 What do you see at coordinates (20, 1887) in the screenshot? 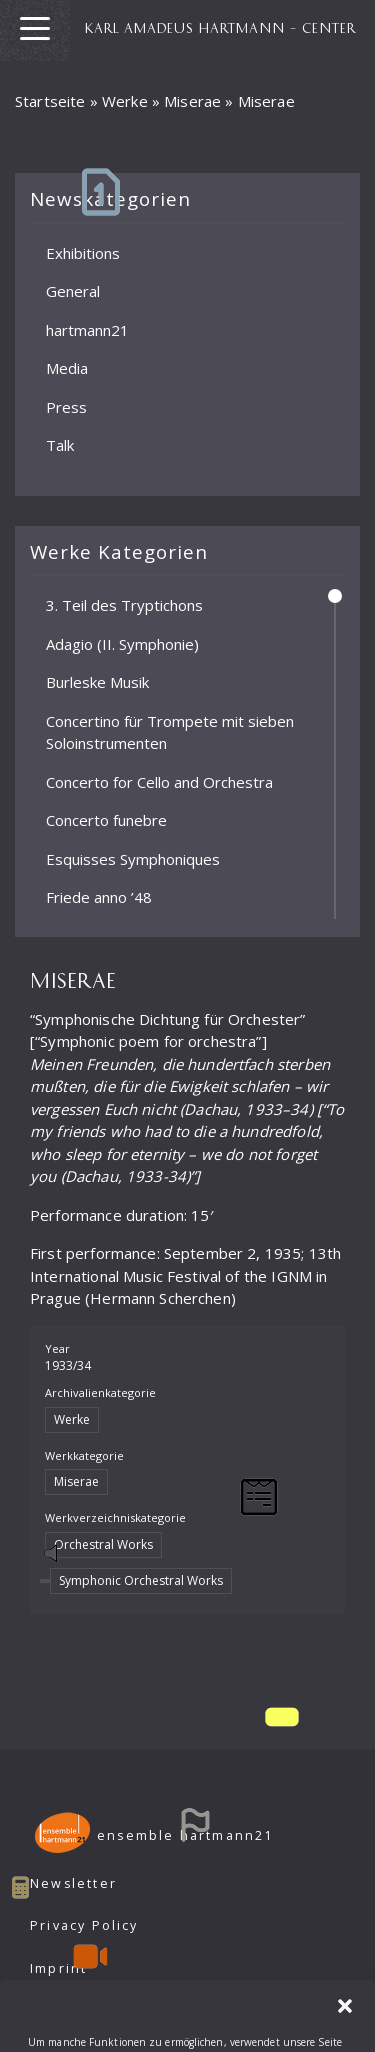
I see `open the calculator app` at bounding box center [20, 1887].